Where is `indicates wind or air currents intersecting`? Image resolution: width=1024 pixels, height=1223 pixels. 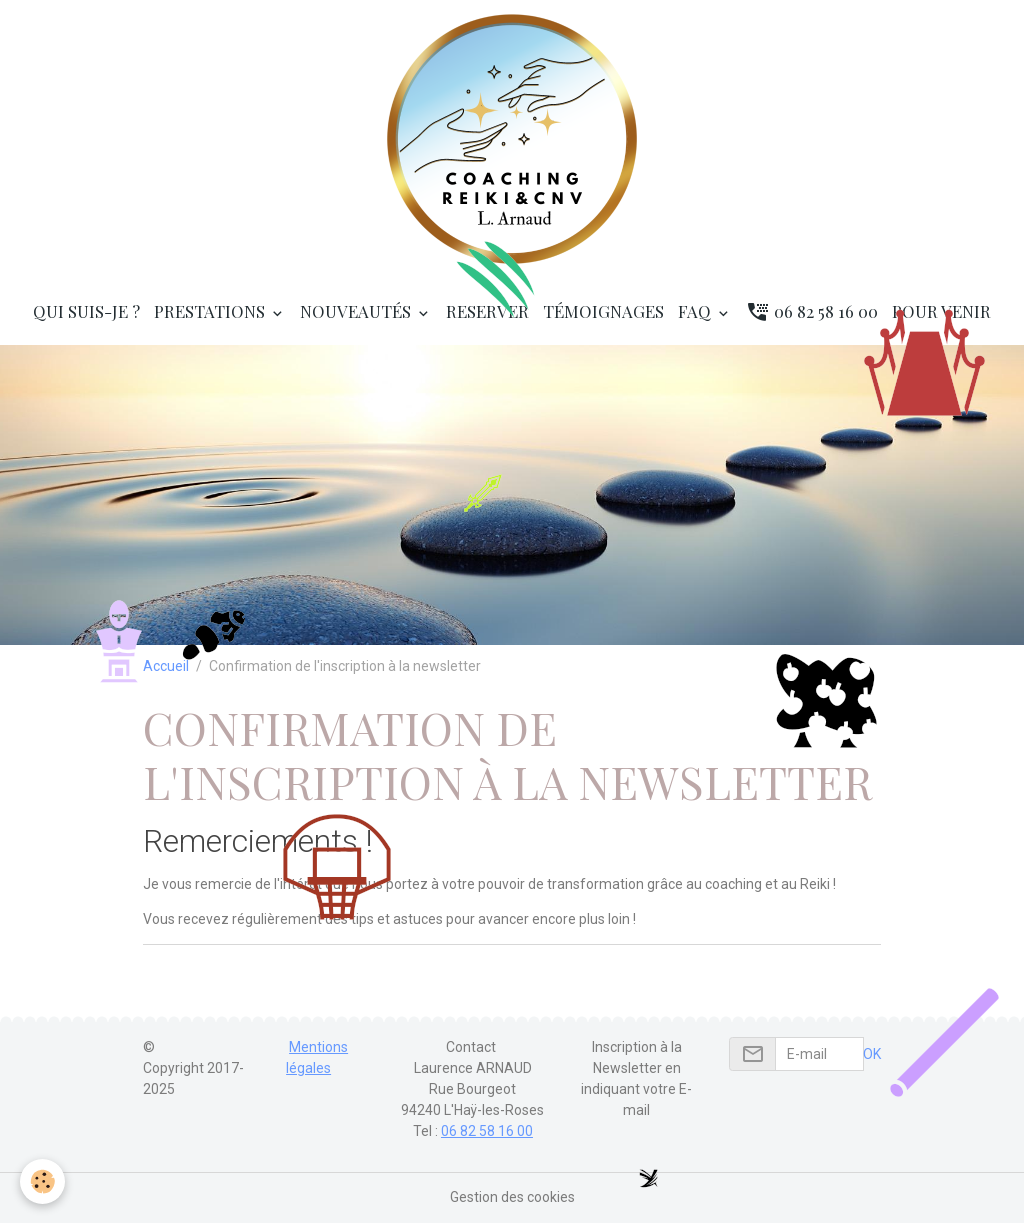 indicates wind or air currents intersecting is located at coordinates (648, 1178).